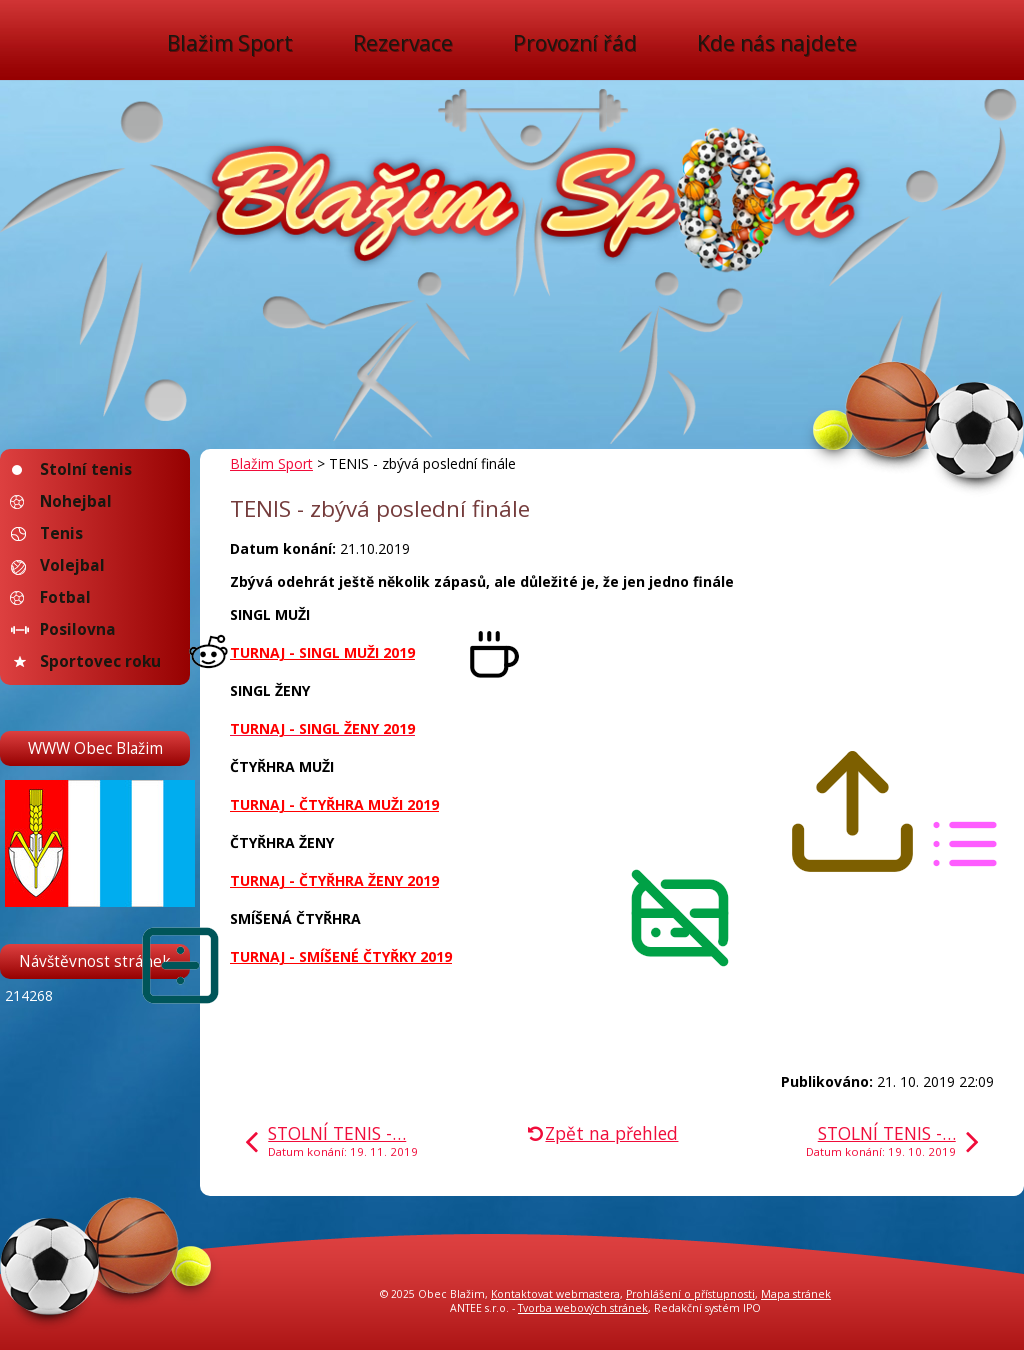 This screenshot has height=1350, width=1024. I want to click on open Reddit app, so click(208, 651).